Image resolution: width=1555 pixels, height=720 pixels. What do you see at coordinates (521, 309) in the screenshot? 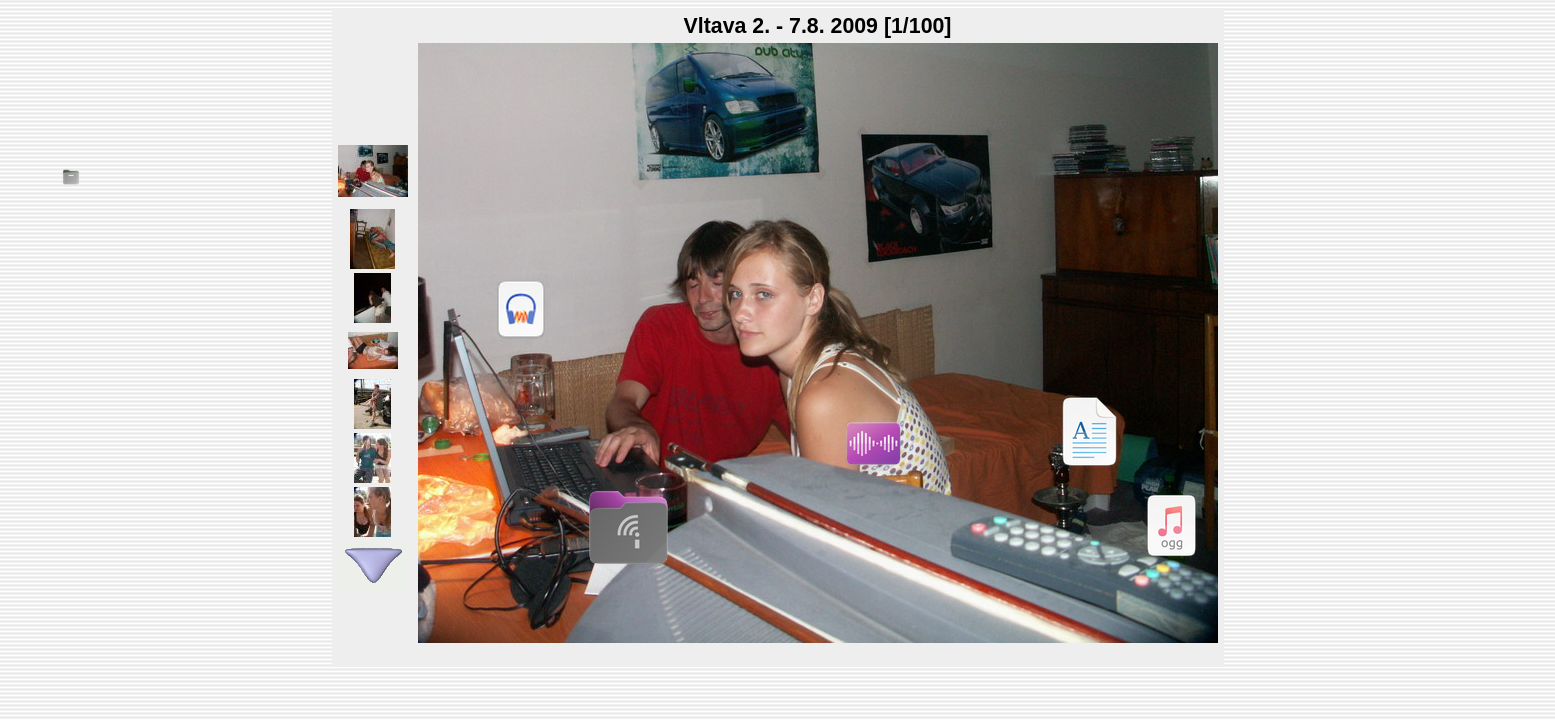
I see `an audacity audio project file` at bounding box center [521, 309].